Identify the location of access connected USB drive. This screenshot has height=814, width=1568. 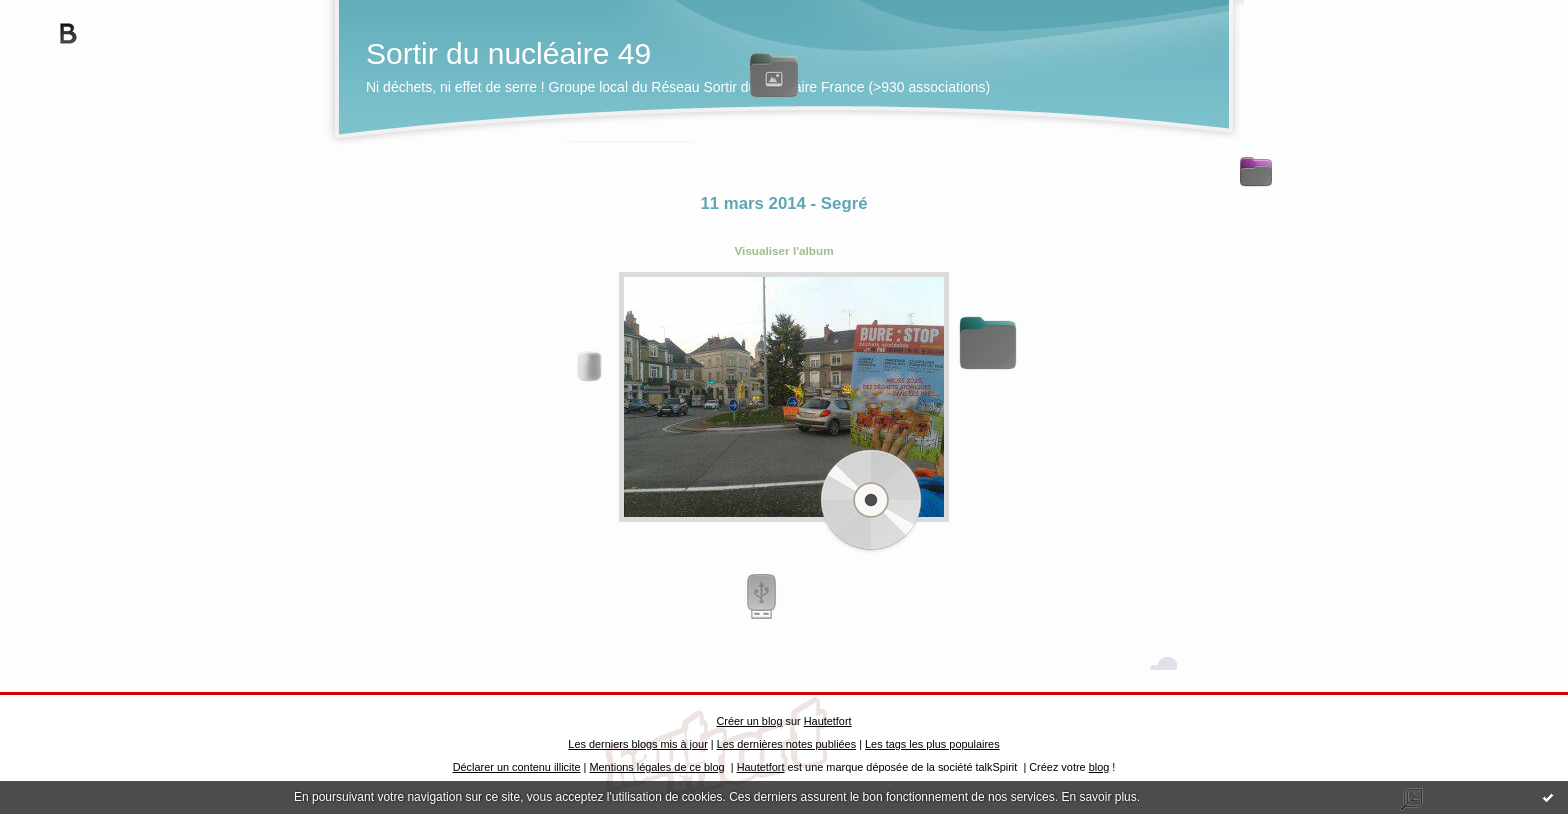
(761, 596).